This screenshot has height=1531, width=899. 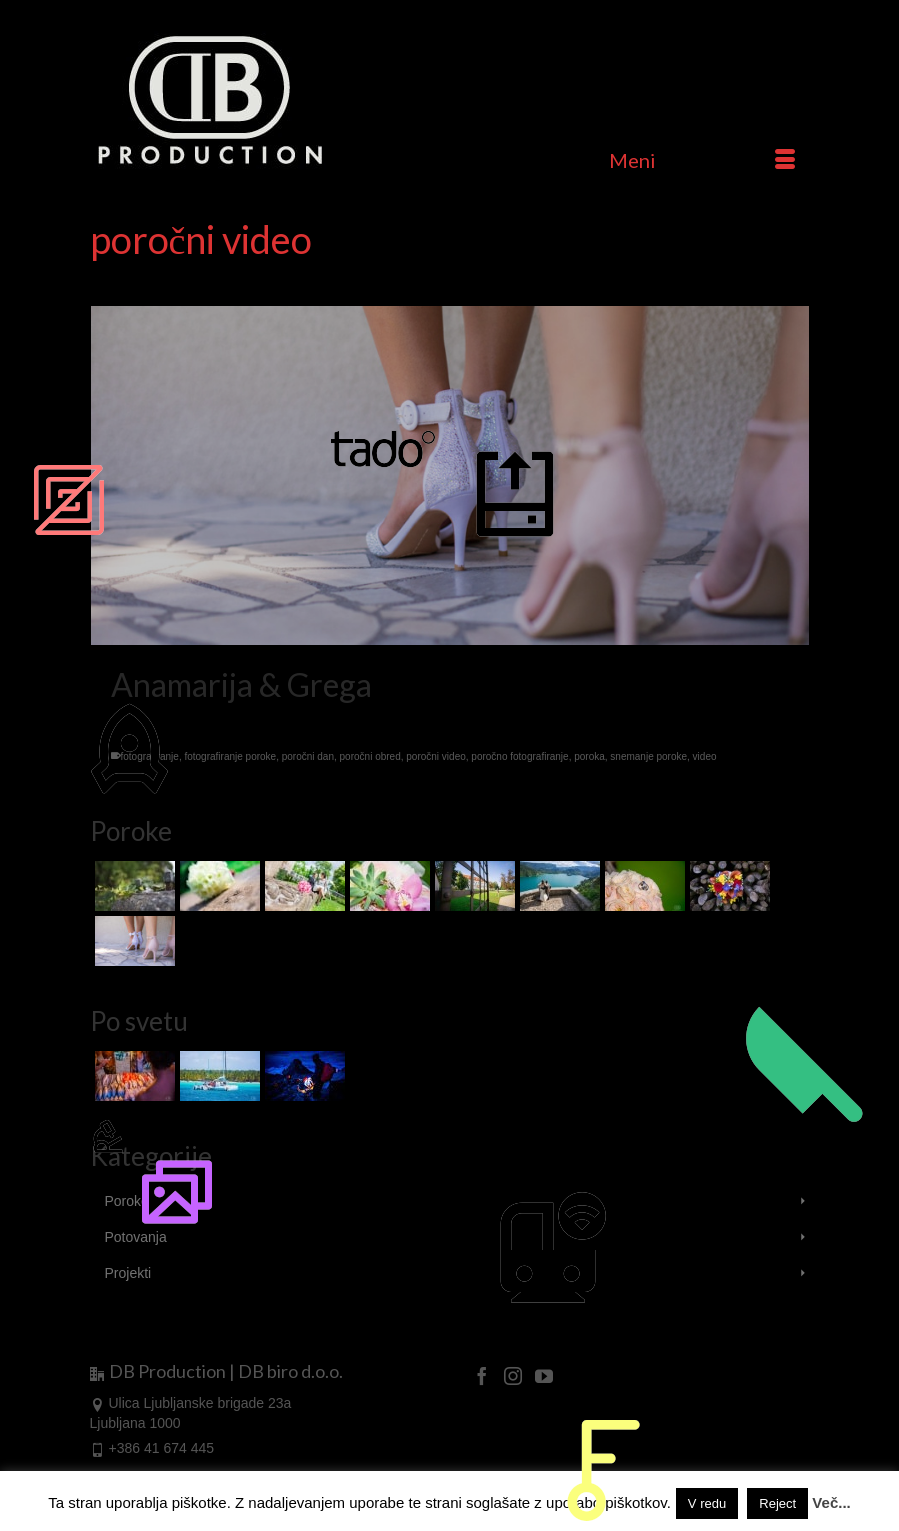 I want to click on indicates wifi availability on subway or transit, so click(x=548, y=1250).